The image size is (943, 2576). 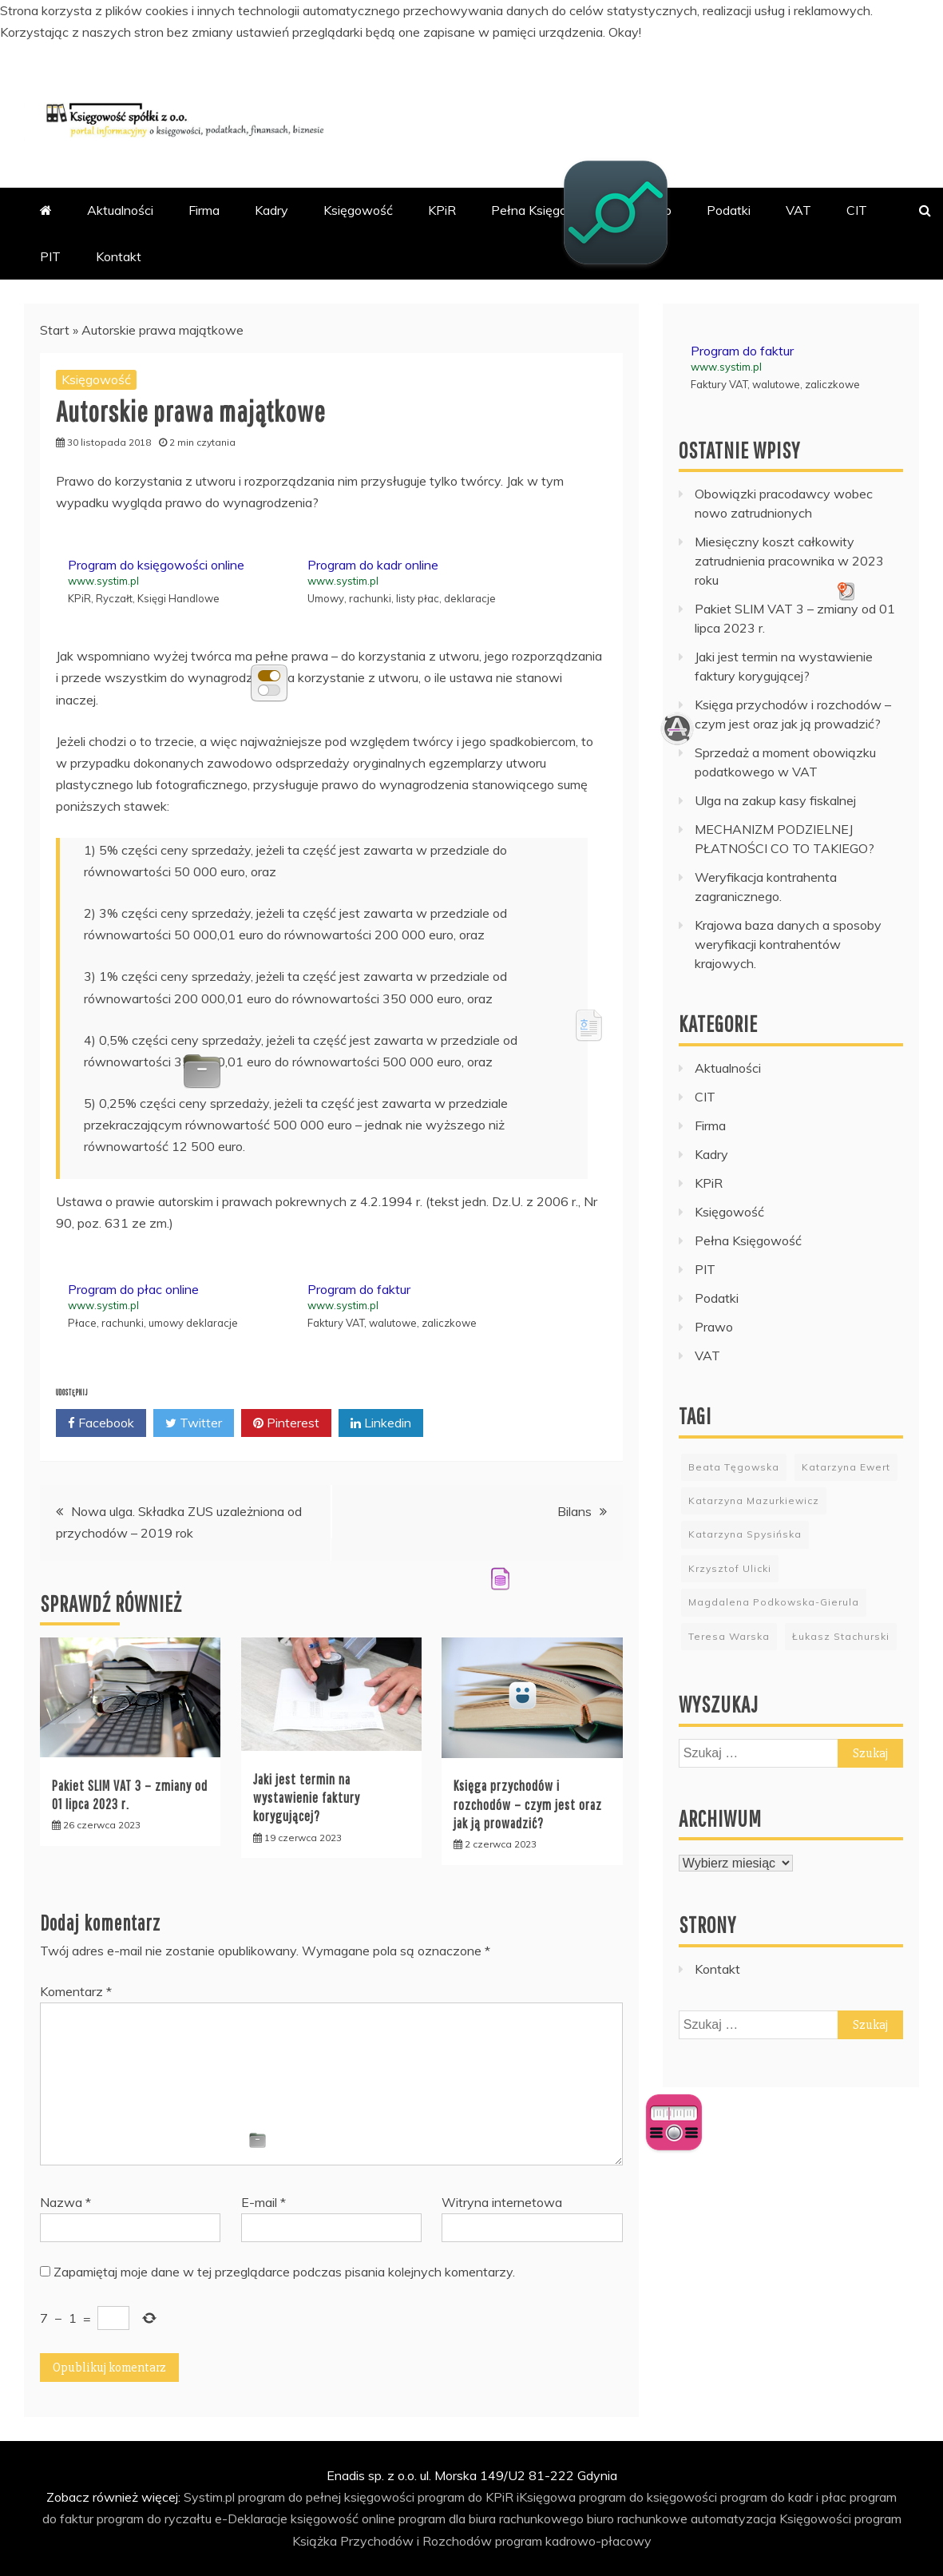 I want to click on open tuner radio streaming app, so click(x=674, y=2122).